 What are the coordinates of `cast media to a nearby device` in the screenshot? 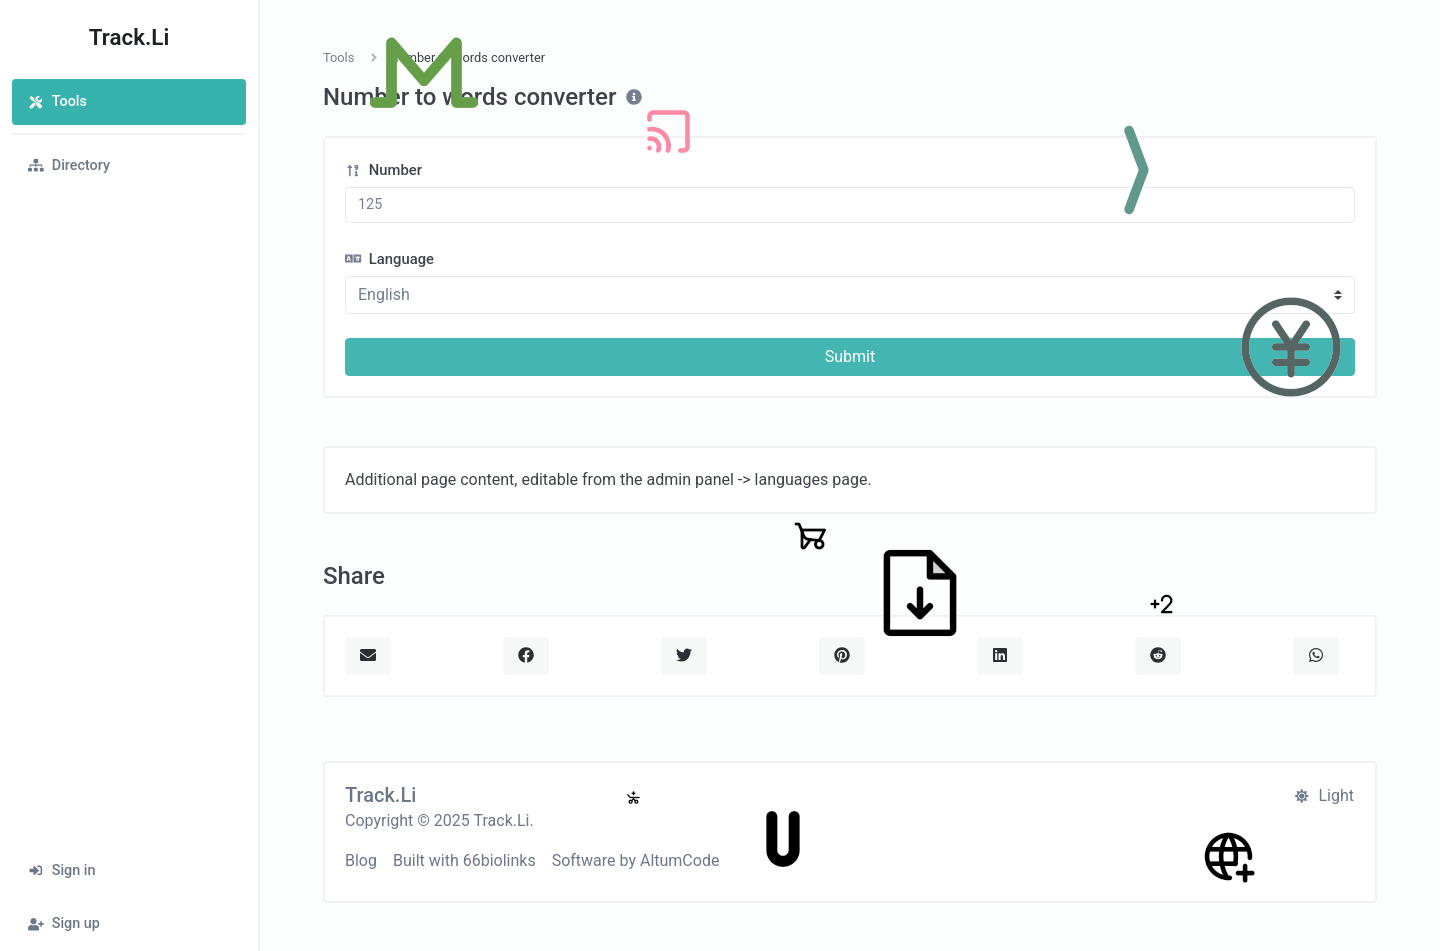 It's located at (668, 131).